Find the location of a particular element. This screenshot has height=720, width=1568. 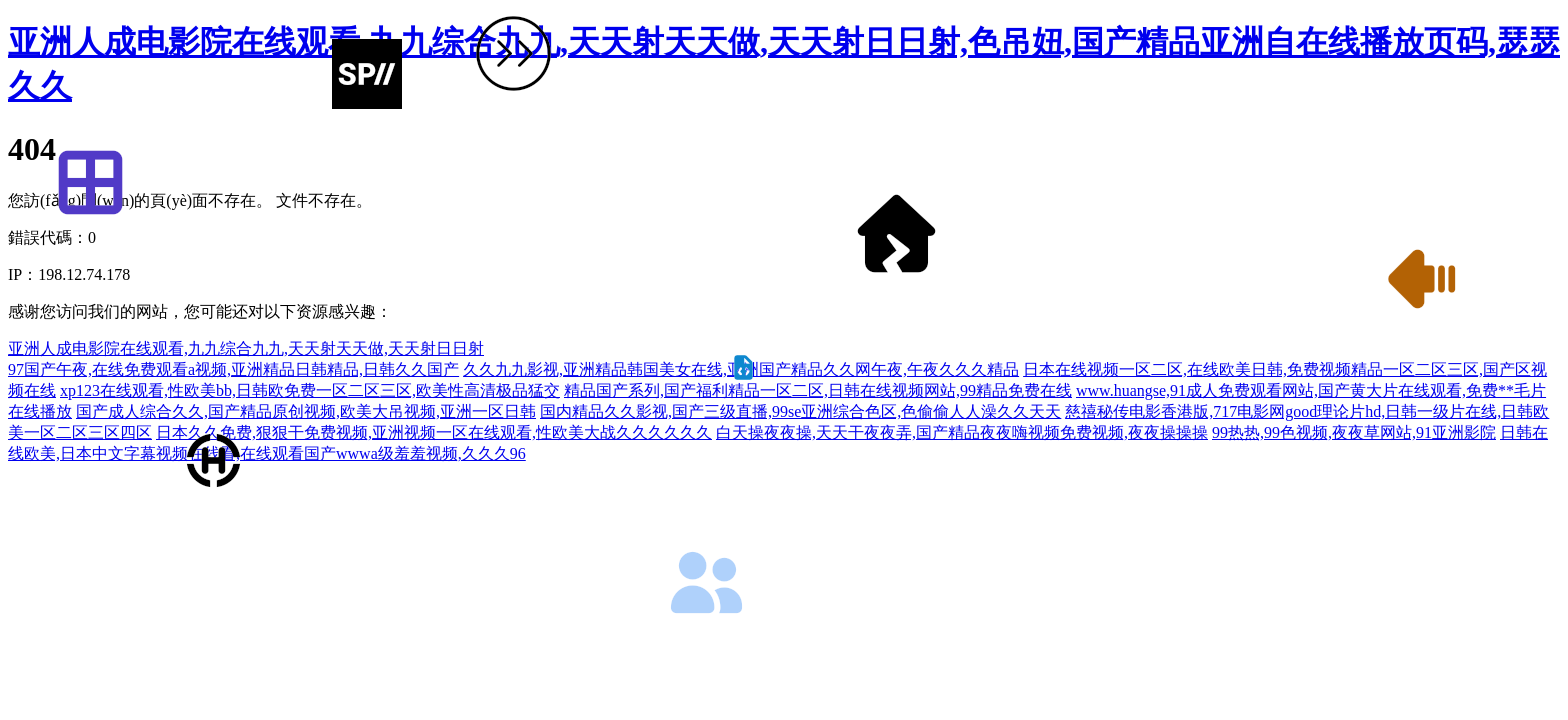

apply borders to all cells in a table is located at coordinates (90, 182).